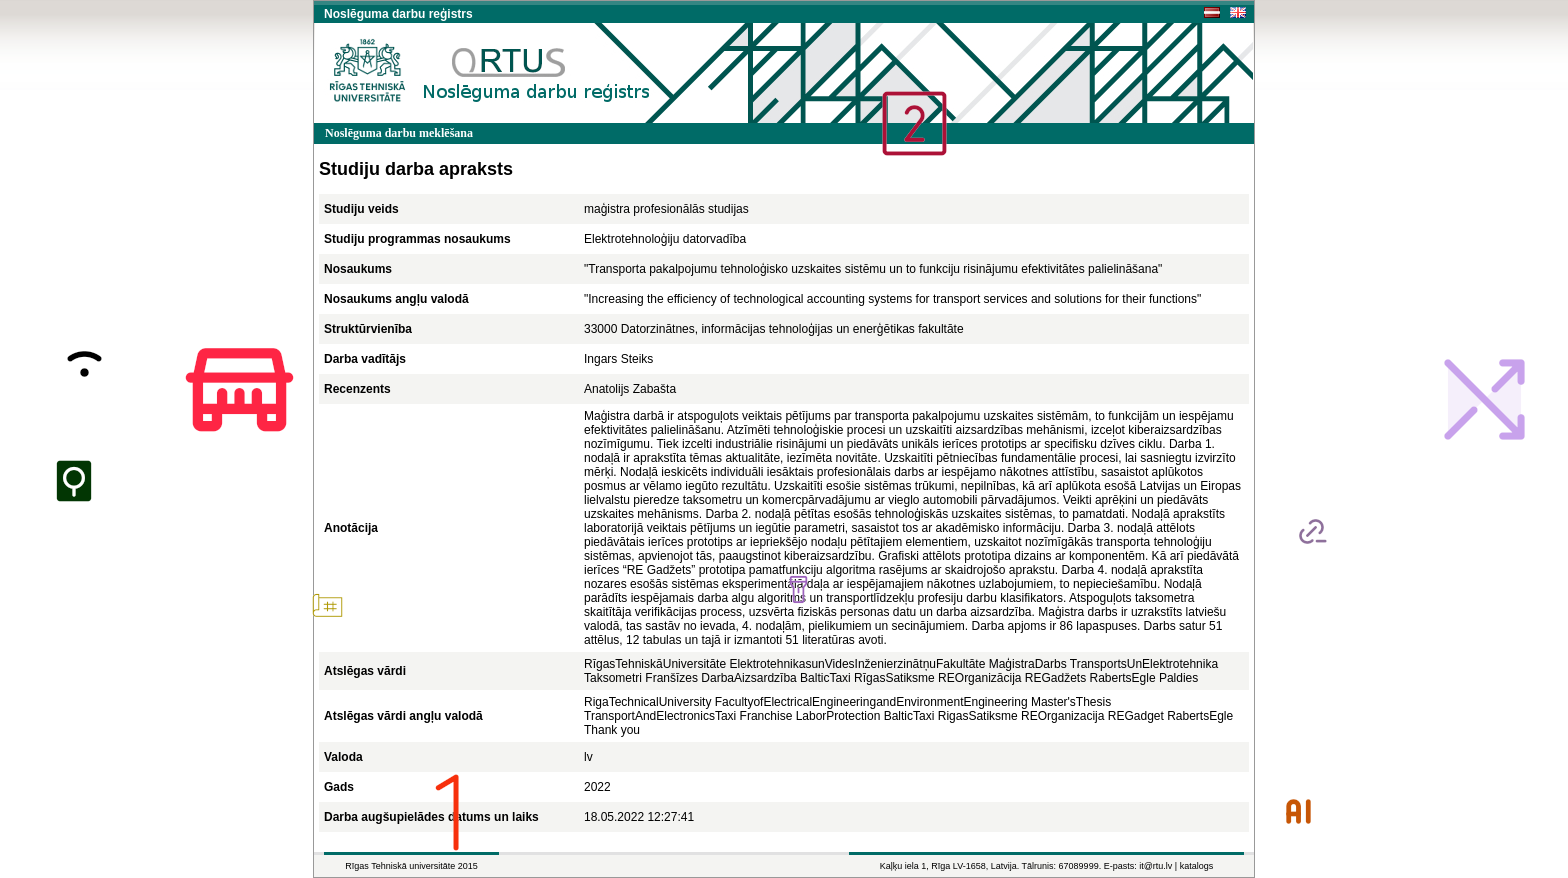 The image size is (1568, 878). I want to click on remove a link or hyperlink, so click(1311, 531).